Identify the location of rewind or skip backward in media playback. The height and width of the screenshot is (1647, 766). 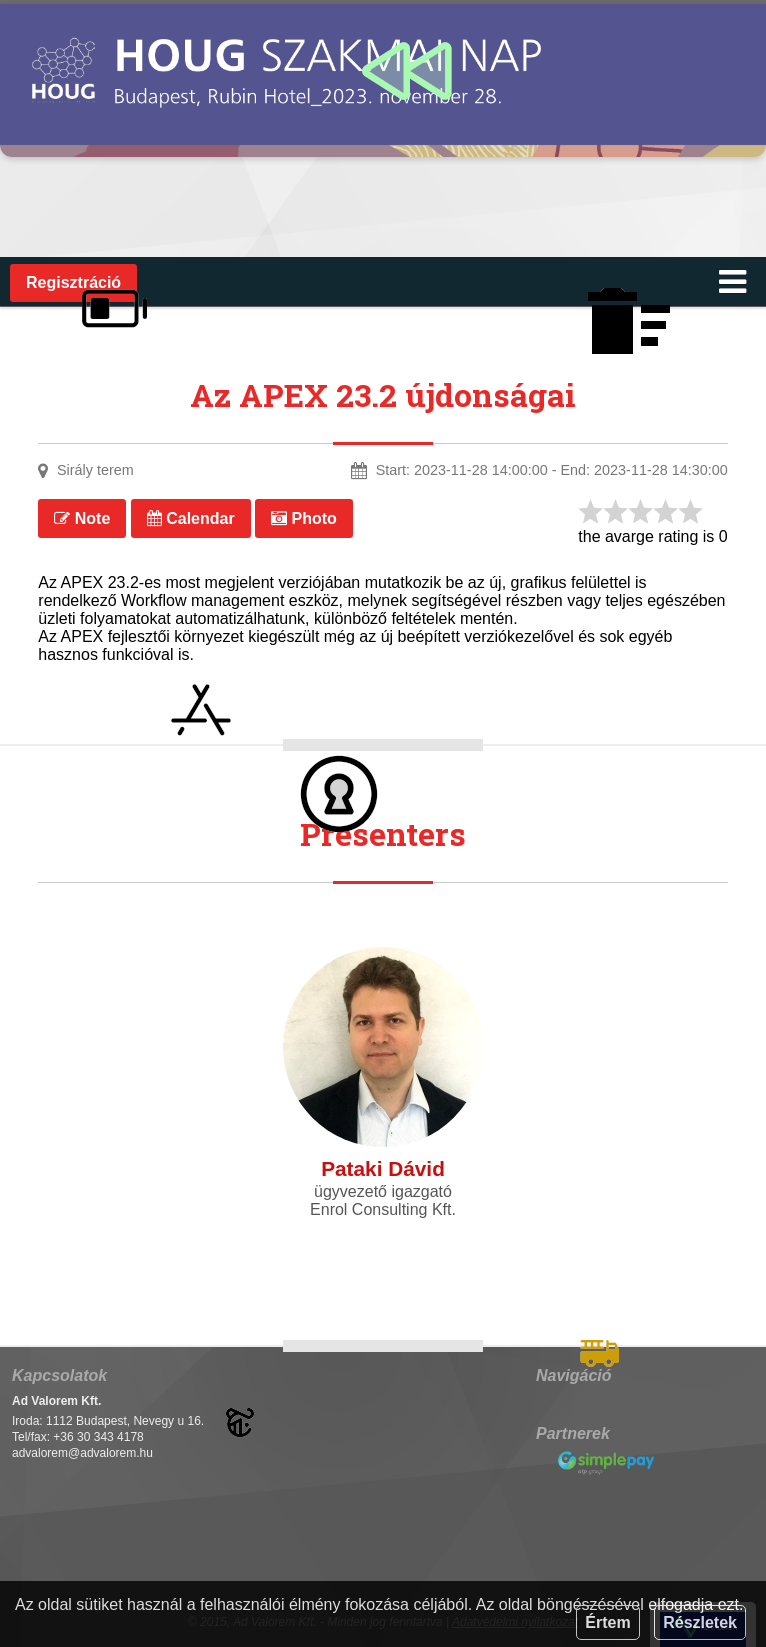
(410, 71).